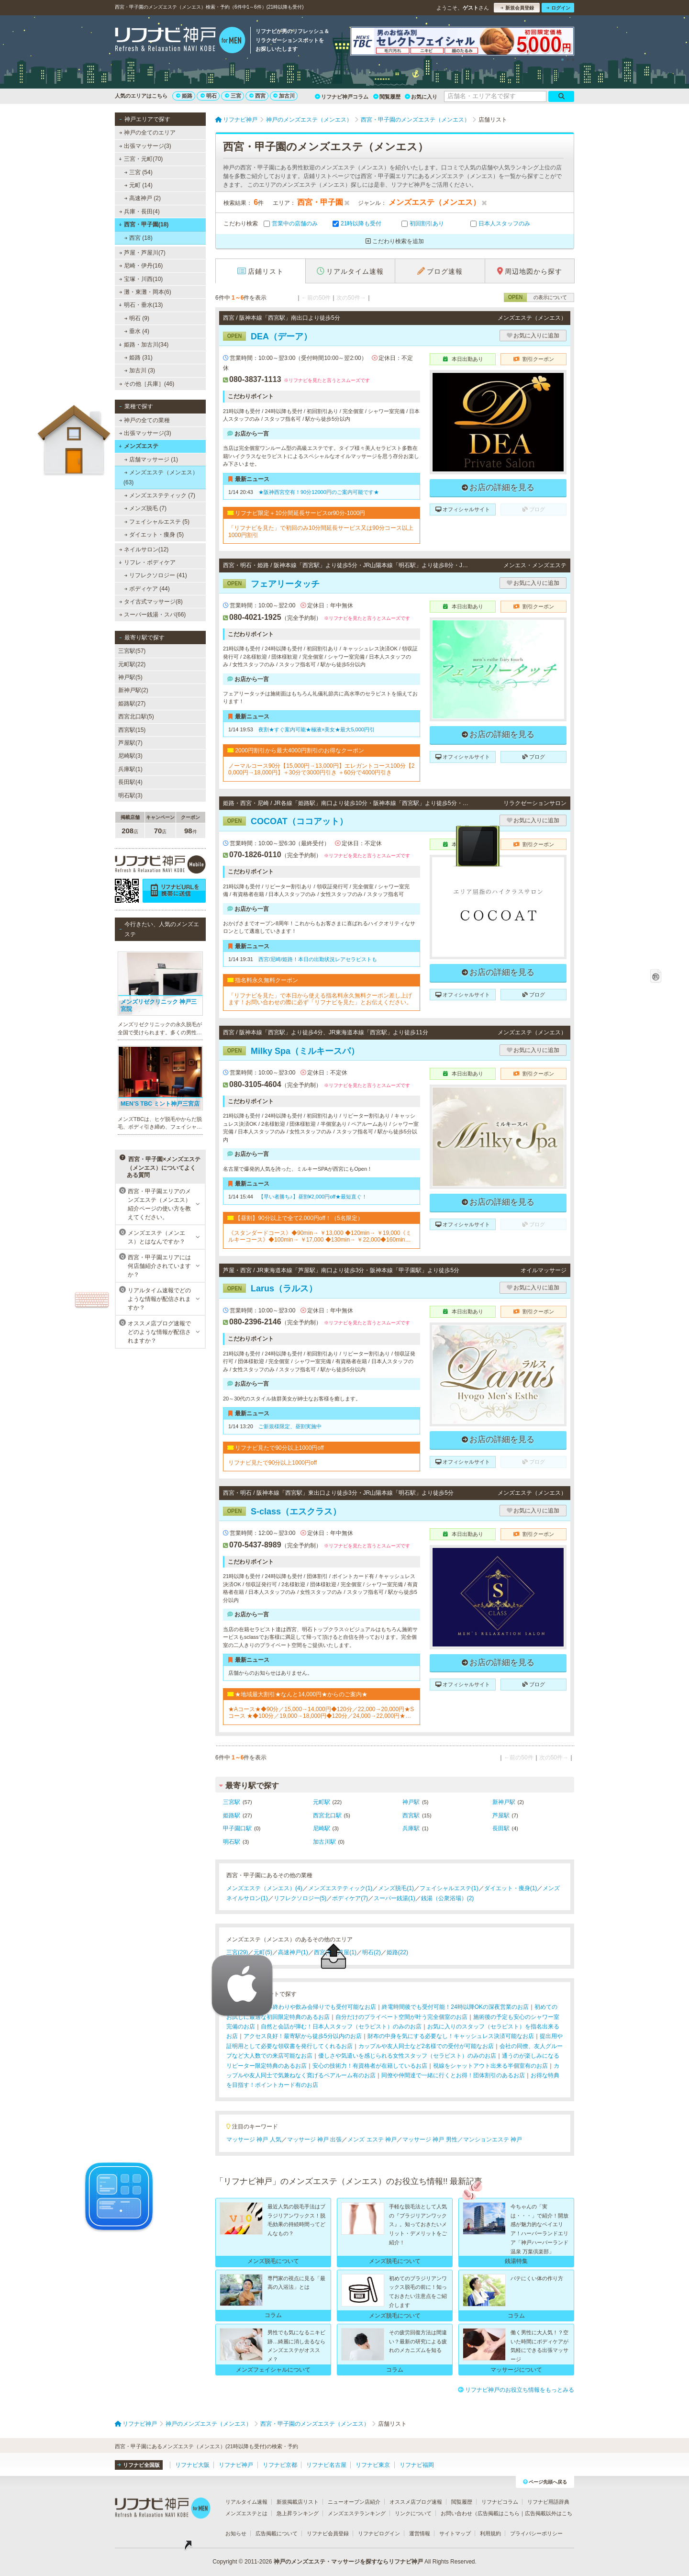  I want to click on indicates a file or folder alias/shortcut, so click(215, 2520).